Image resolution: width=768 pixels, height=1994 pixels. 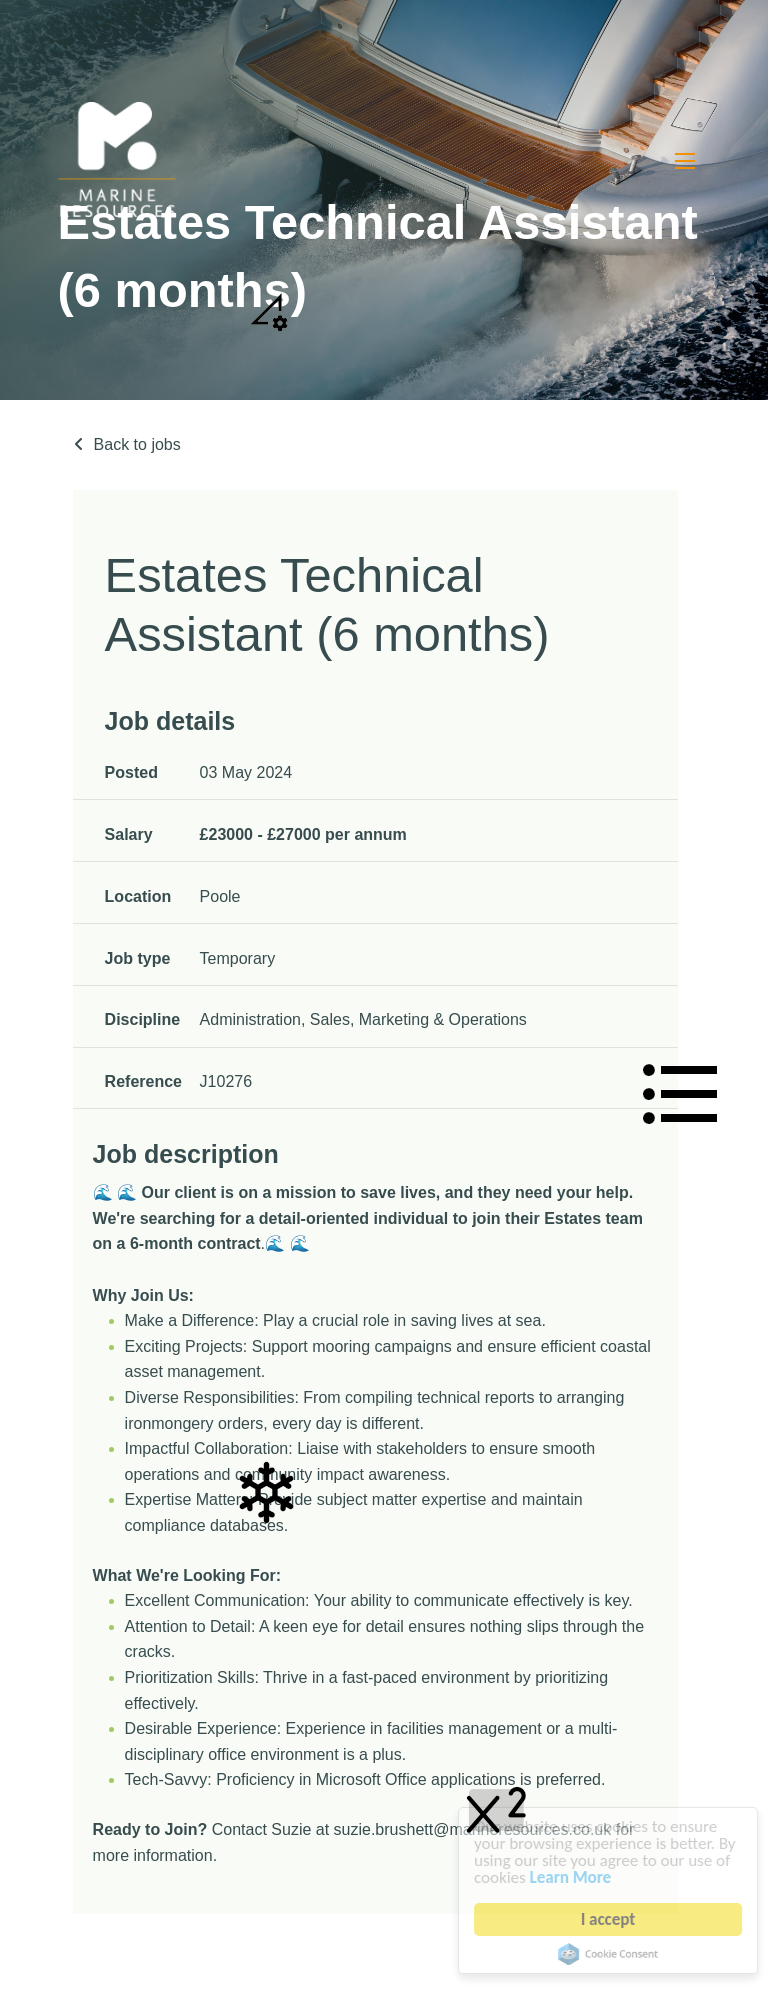 I want to click on view items in a bulleted list format, so click(x=681, y=1094).